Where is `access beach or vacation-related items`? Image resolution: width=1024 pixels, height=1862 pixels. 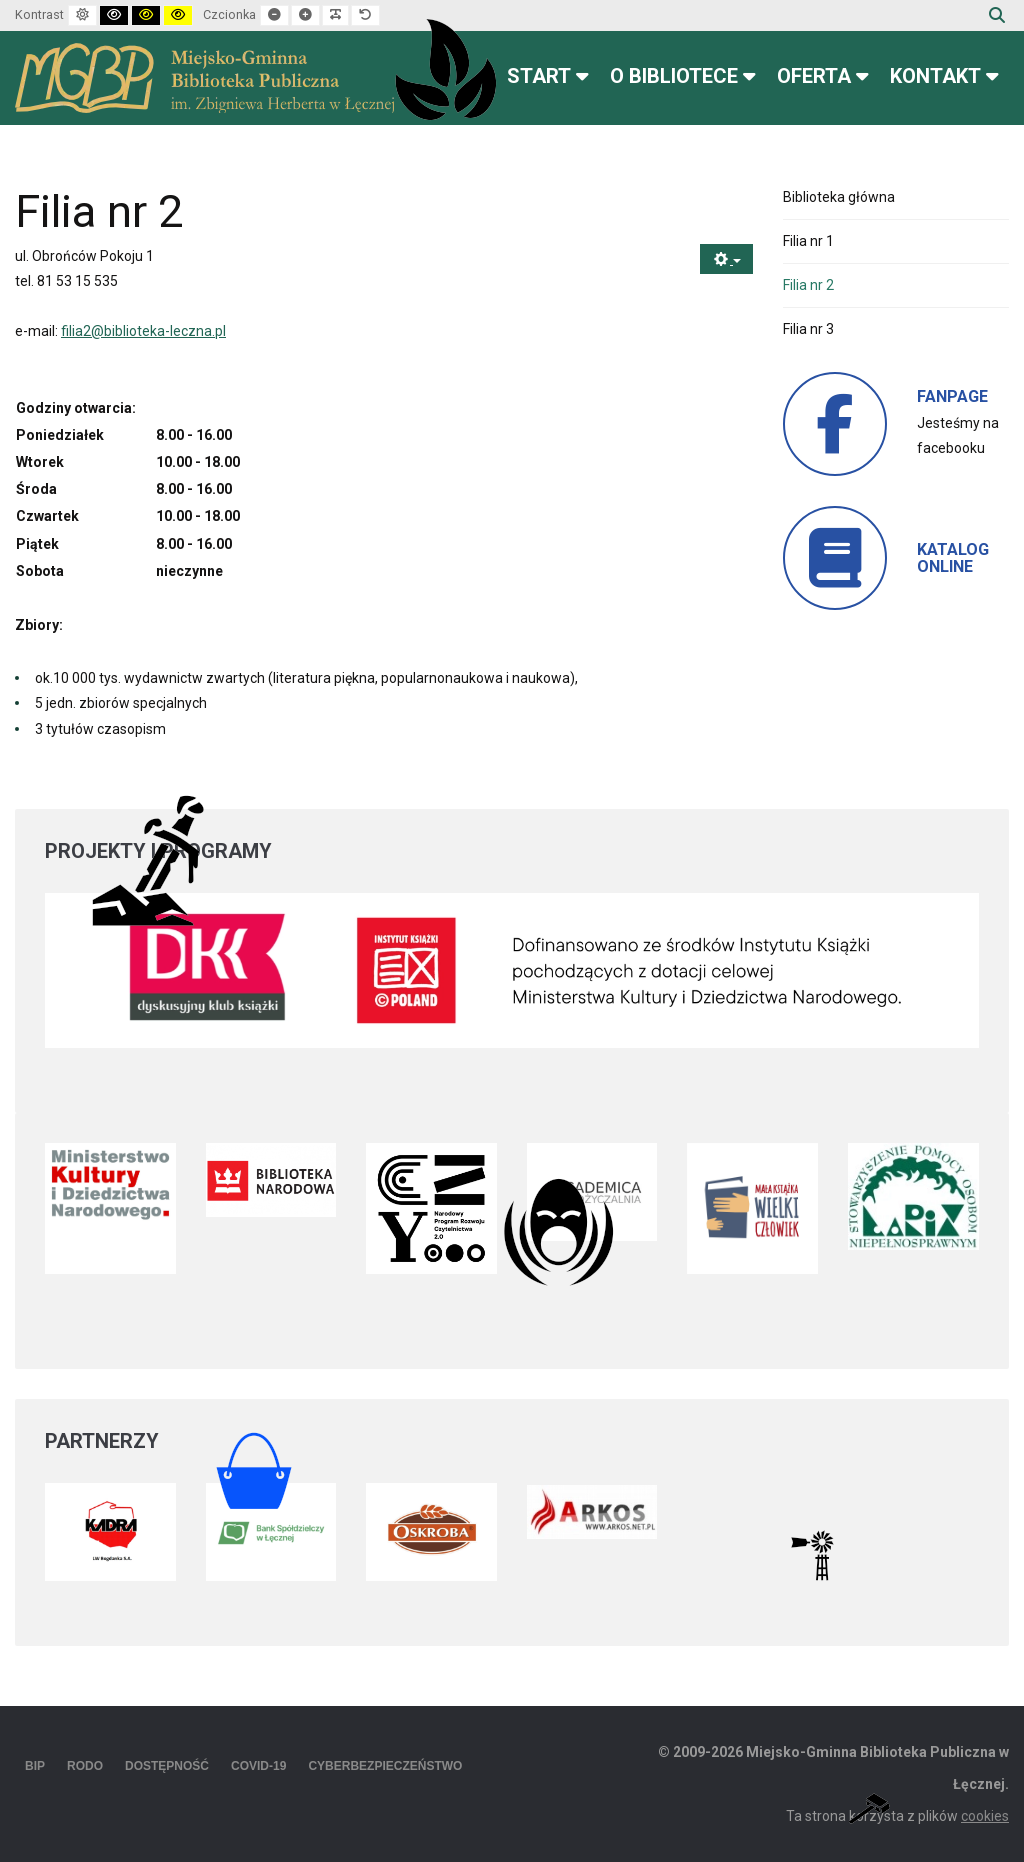
access beach or vacation-related items is located at coordinates (254, 1471).